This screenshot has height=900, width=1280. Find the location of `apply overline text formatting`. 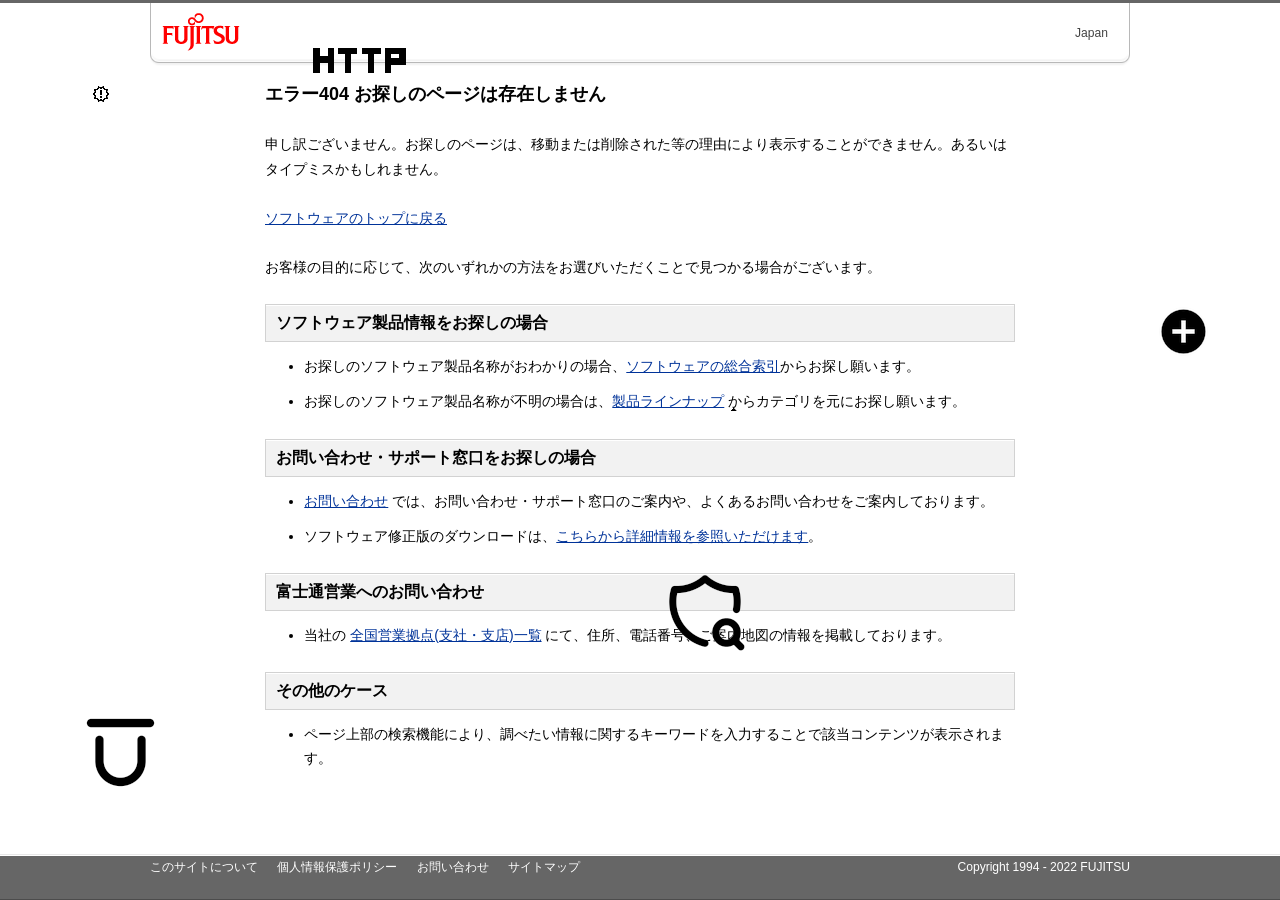

apply overline text formatting is located at coordinates (120, 752).